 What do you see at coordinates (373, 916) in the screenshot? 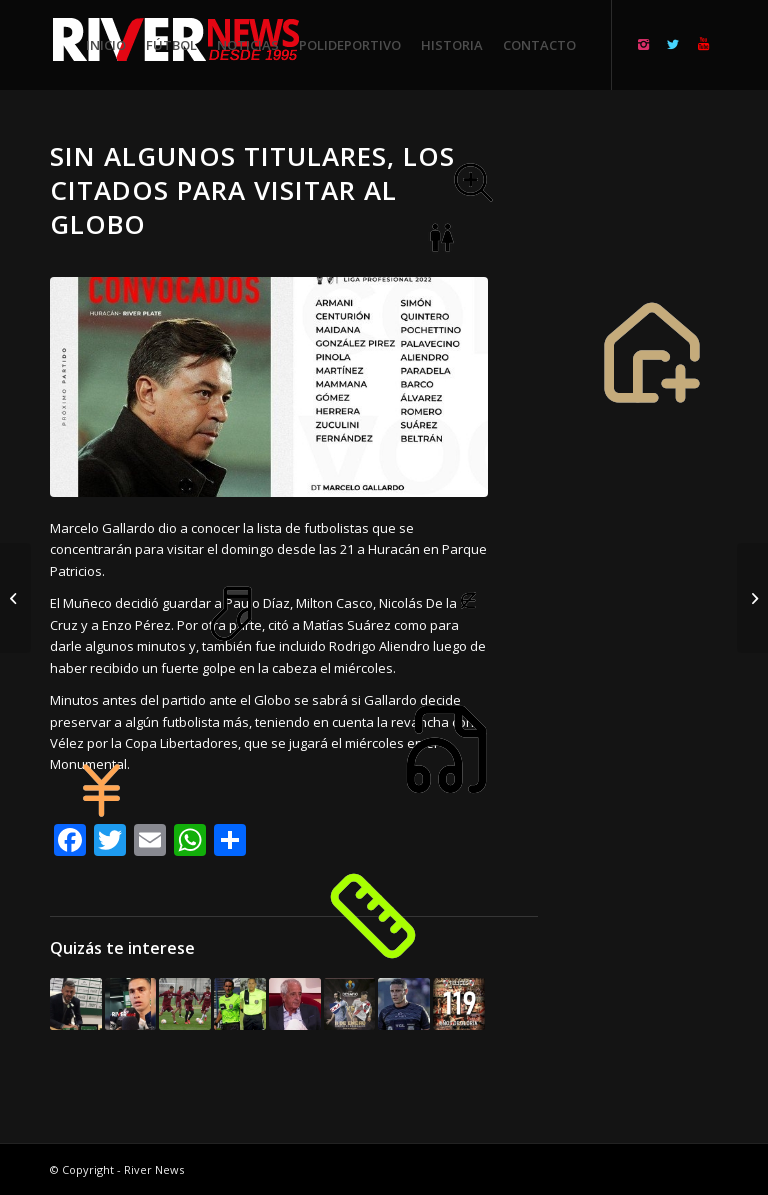
I see `access measurement tools` at bounding box center [373, 916].